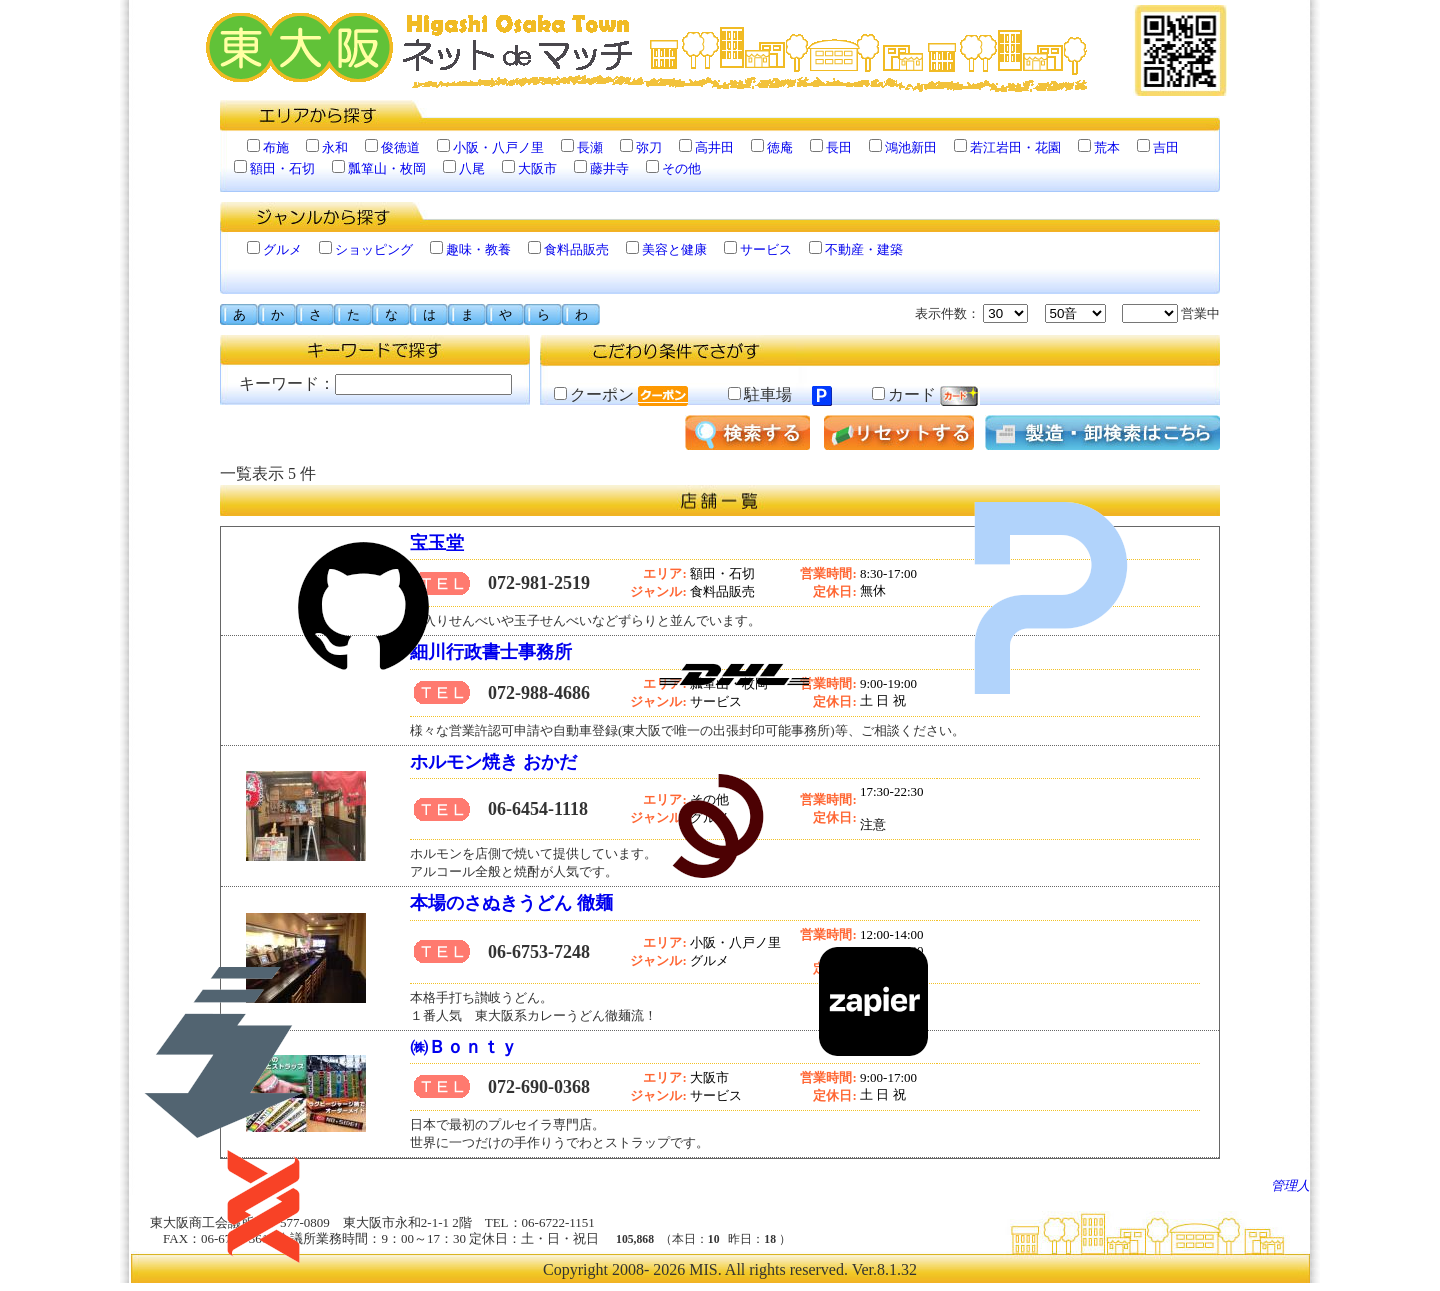 This screenshot has width=1440, height=1291. Describe the element at coordinates (873, 1001) in the screenshot. I see `open Zapier automation platform` at that location.